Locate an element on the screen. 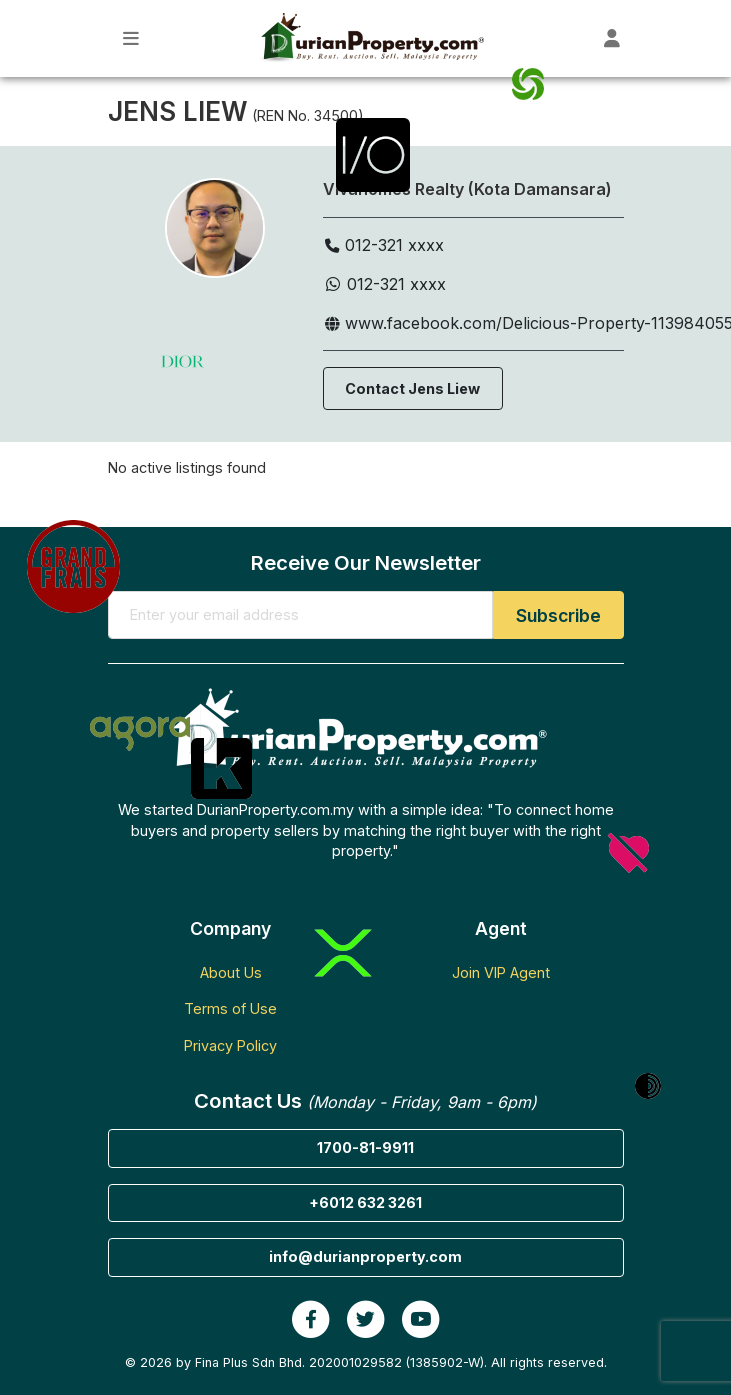 The width and height of the screenshot is (731, 1395). visit the Dior official website is located at coordinates (182, 361).